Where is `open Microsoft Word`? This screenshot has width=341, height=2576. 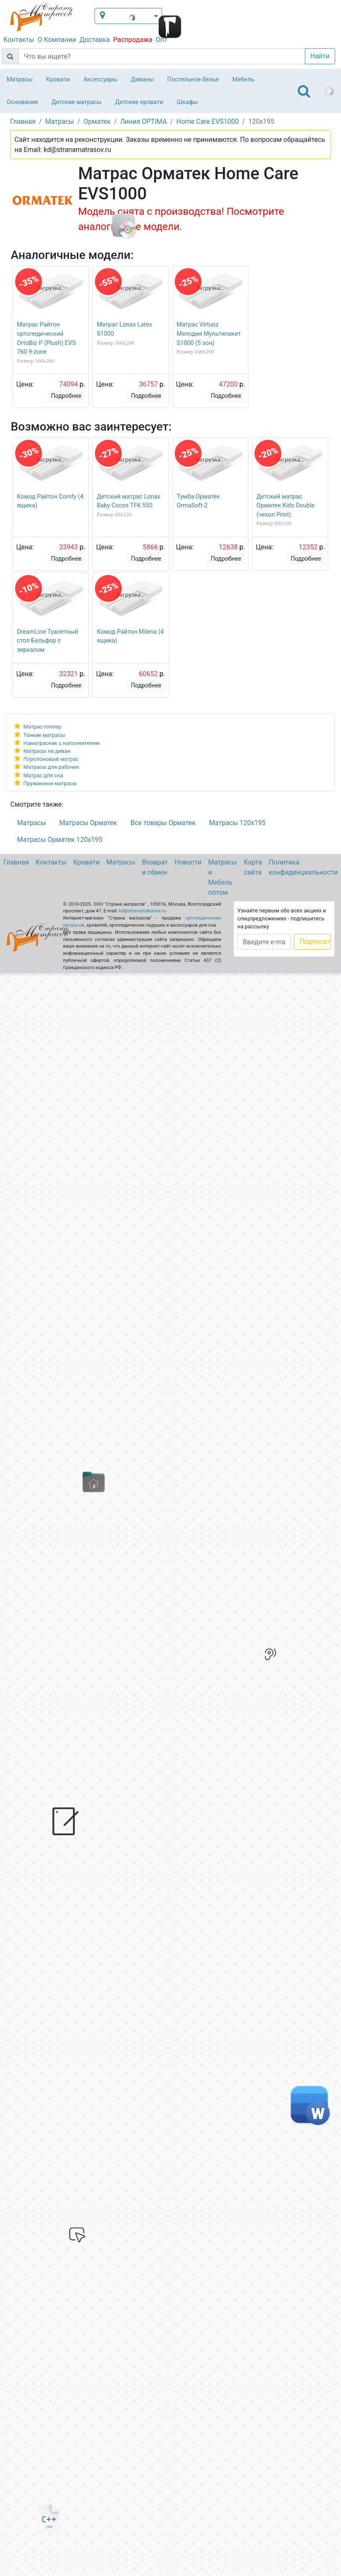
open Microsoft Word is located at coordinates (309, 2104).